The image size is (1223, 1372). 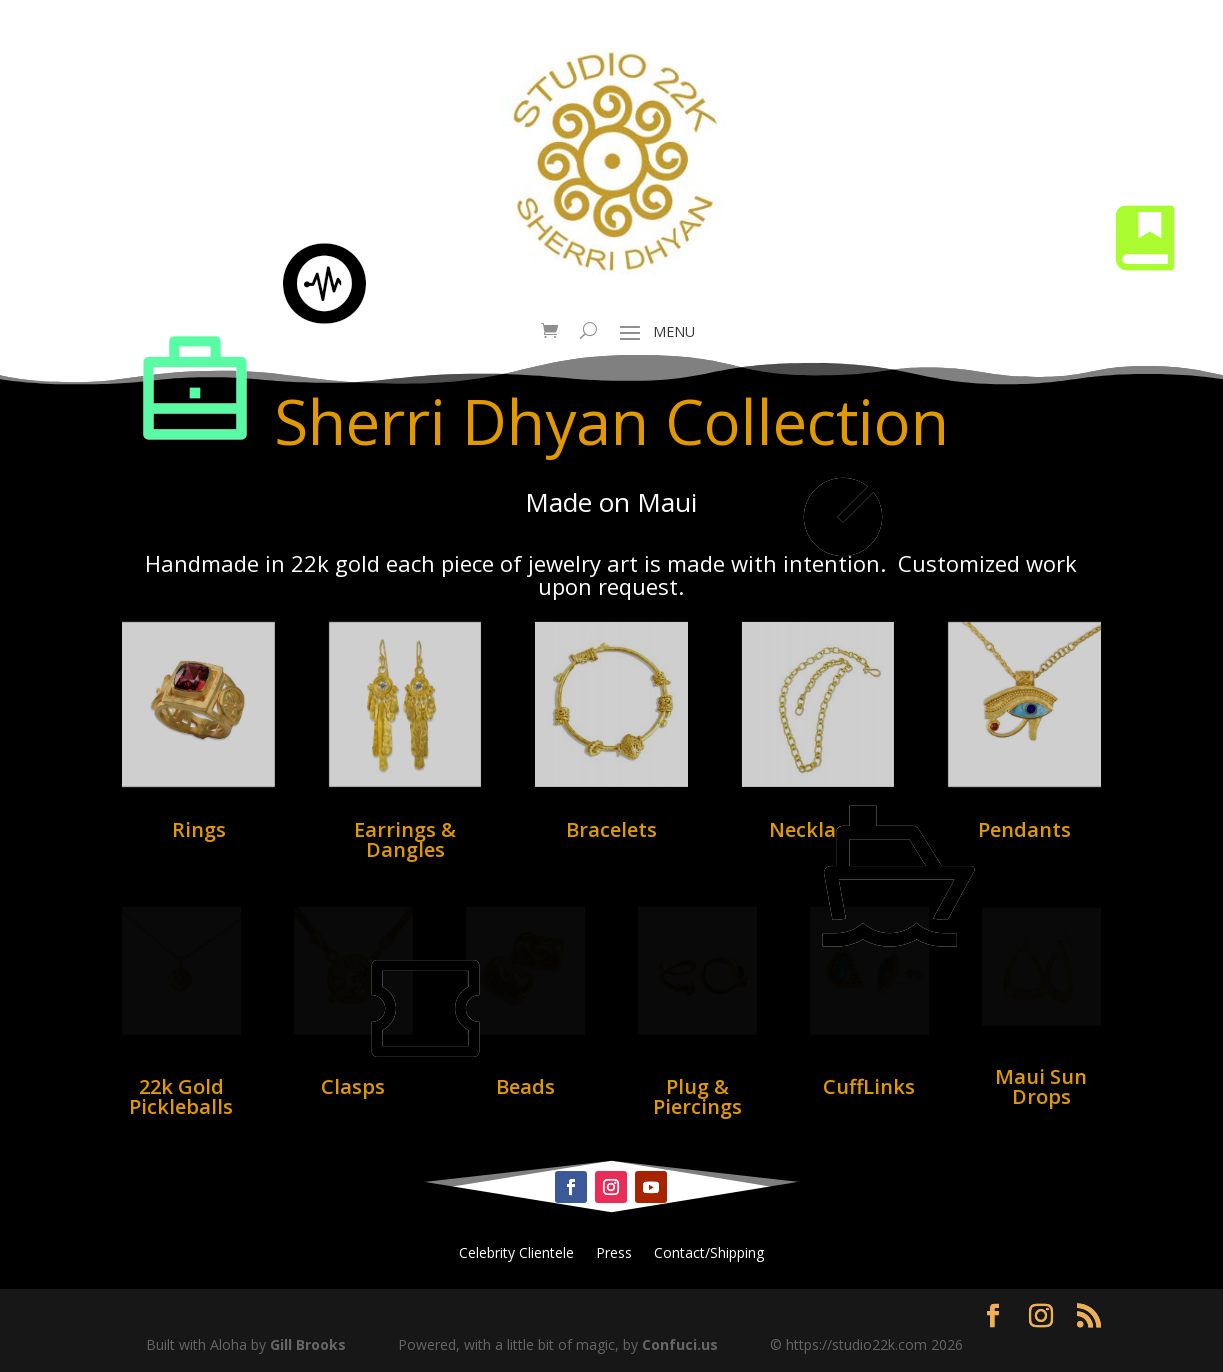 What do you see at coordinates (195, 393) in the screenshot?
I see `access work or business features` at bounding box center [195, 393].